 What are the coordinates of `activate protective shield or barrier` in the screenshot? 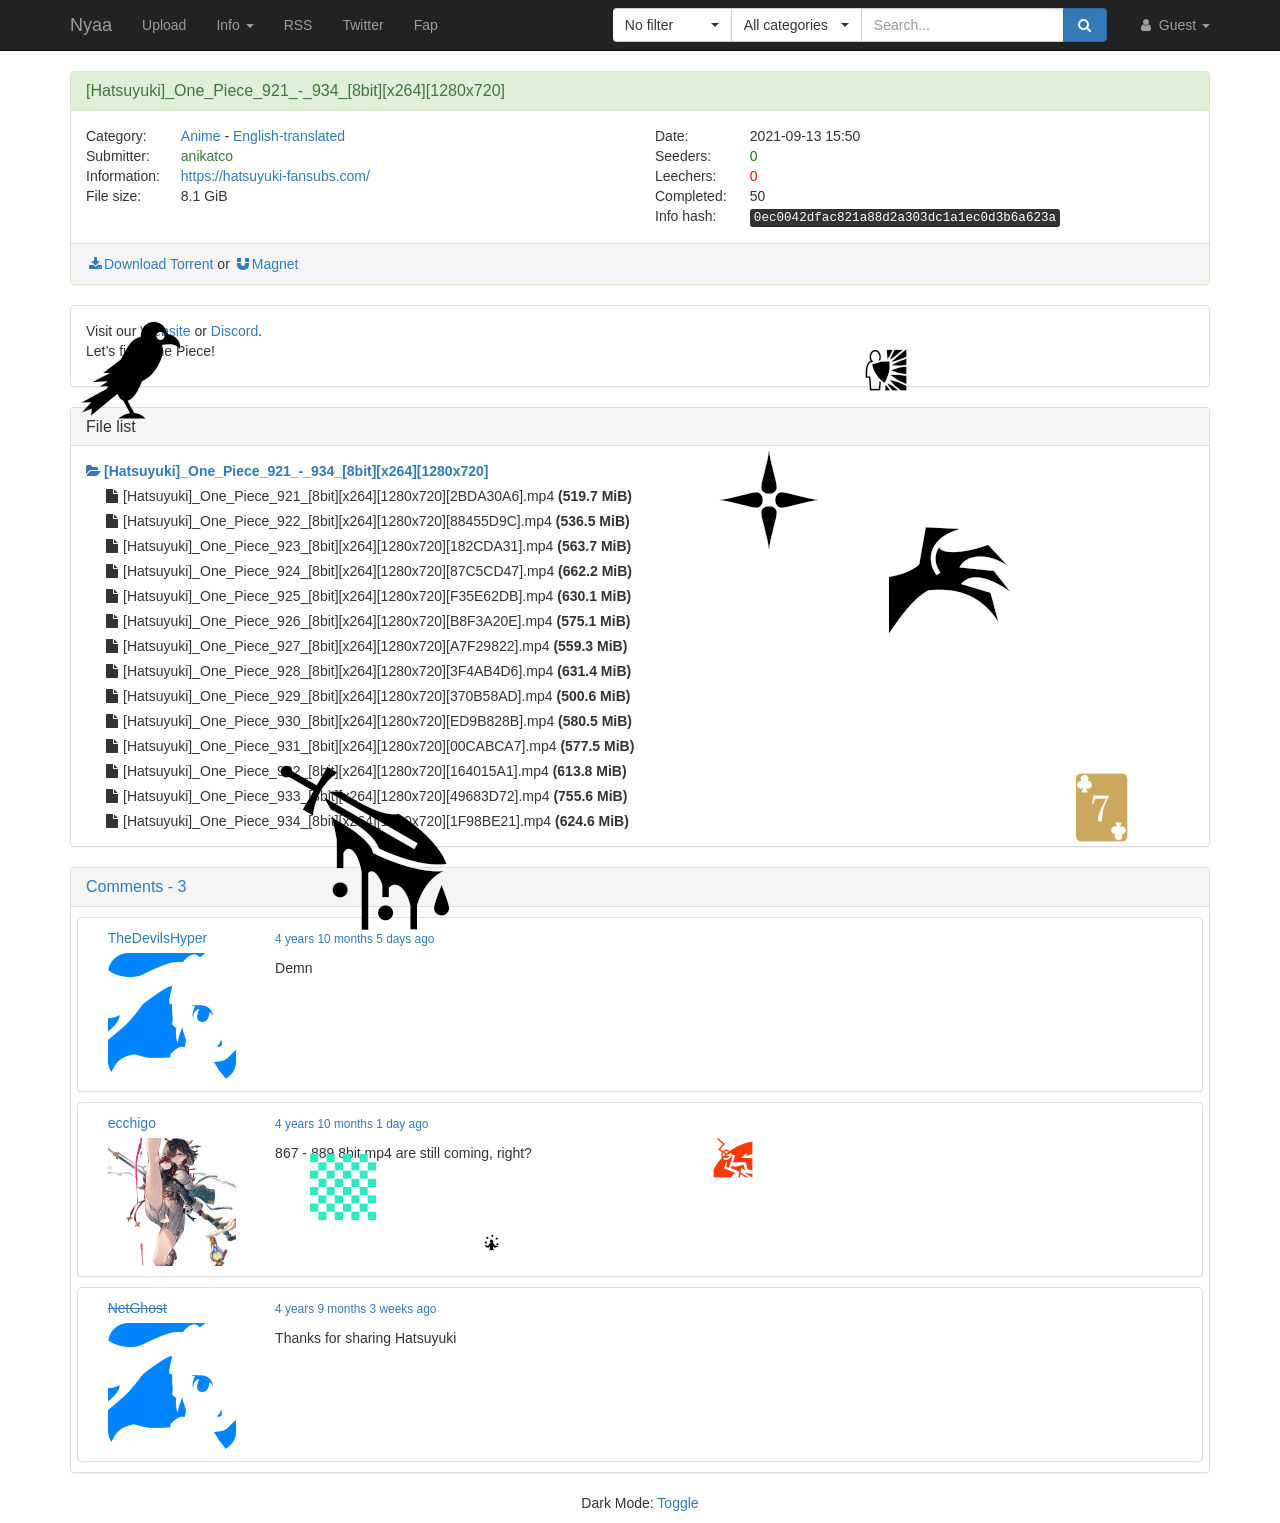 It's located at (886, 370).